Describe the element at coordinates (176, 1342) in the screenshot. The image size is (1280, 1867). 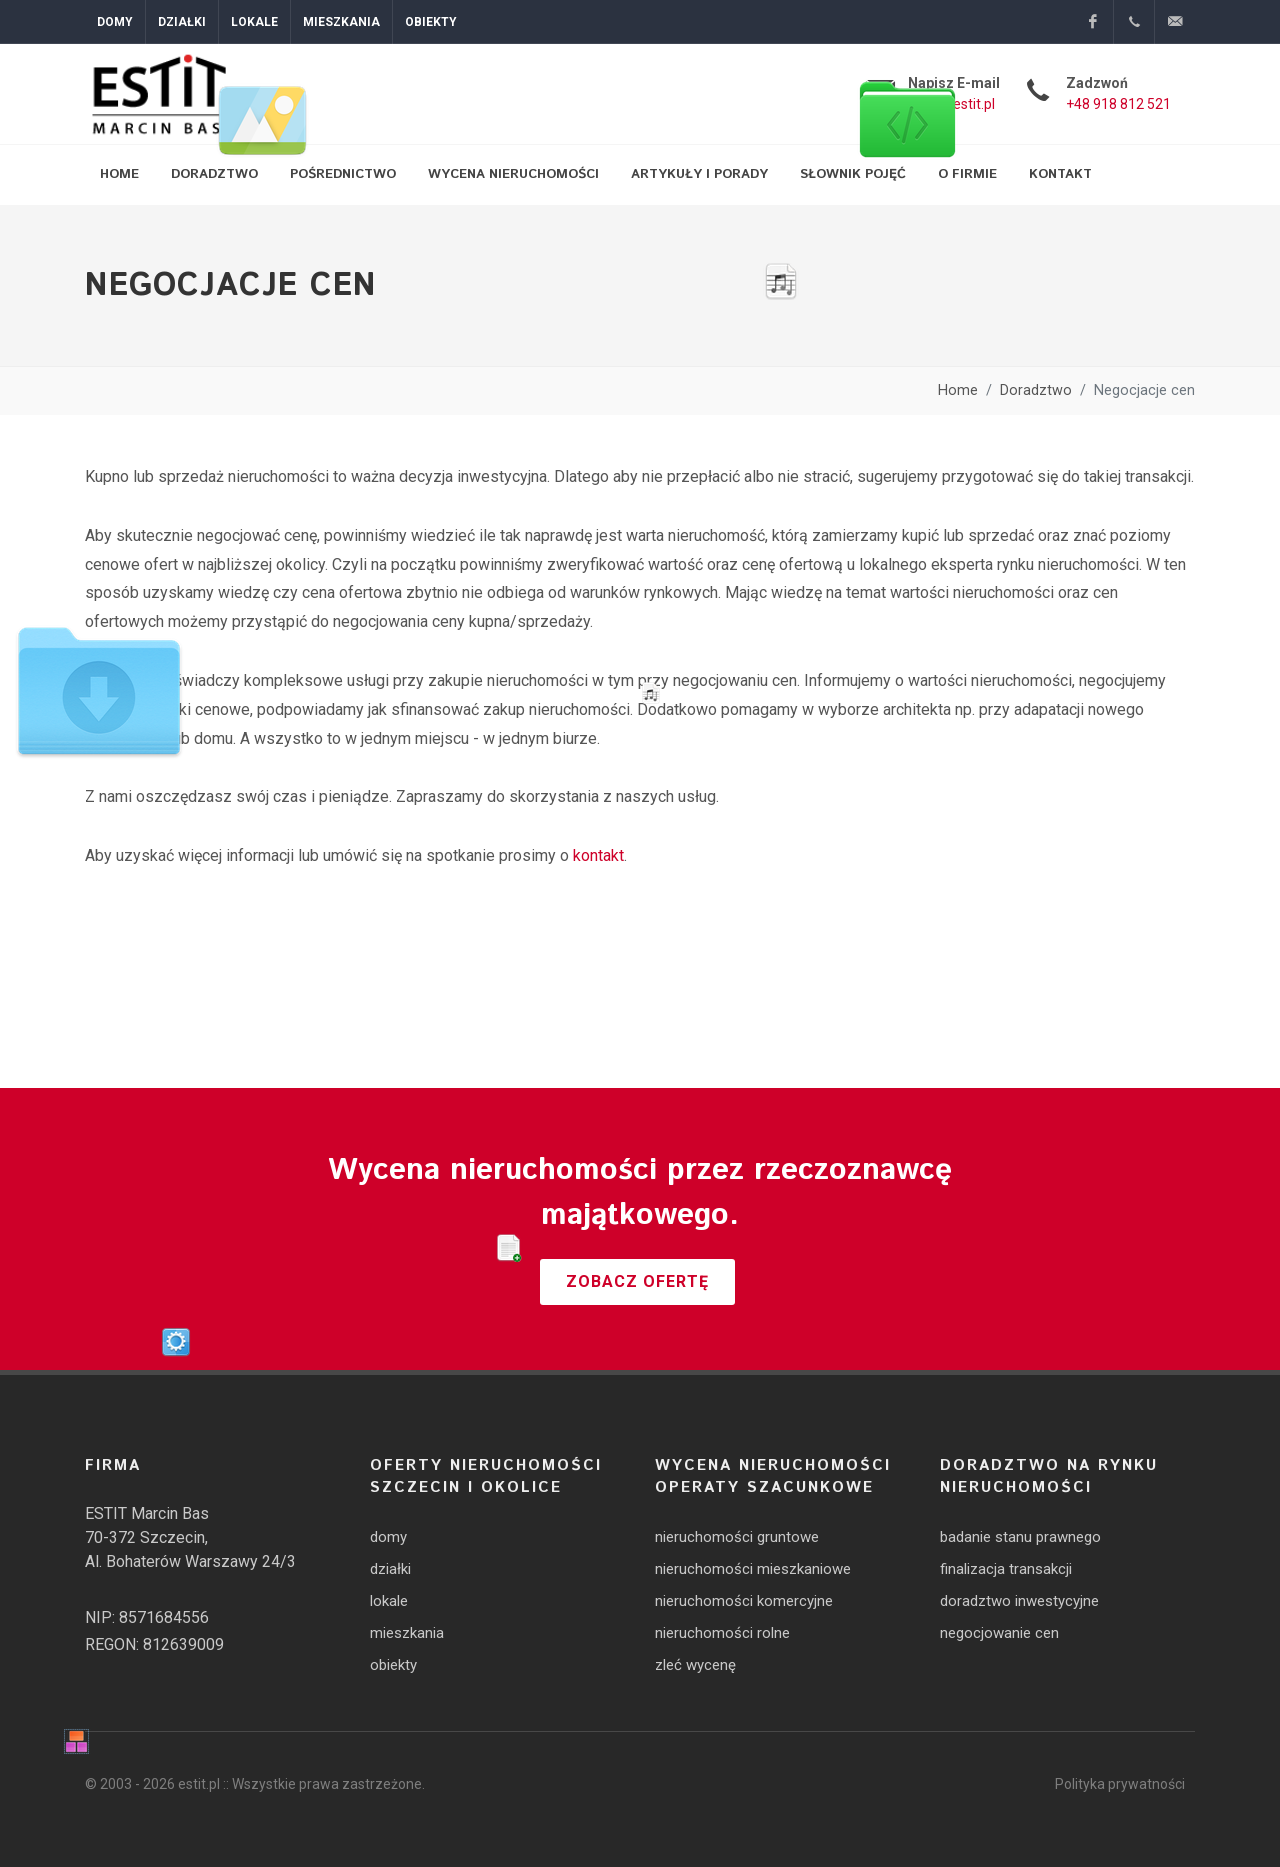
I see `access system runtime components` at that location.